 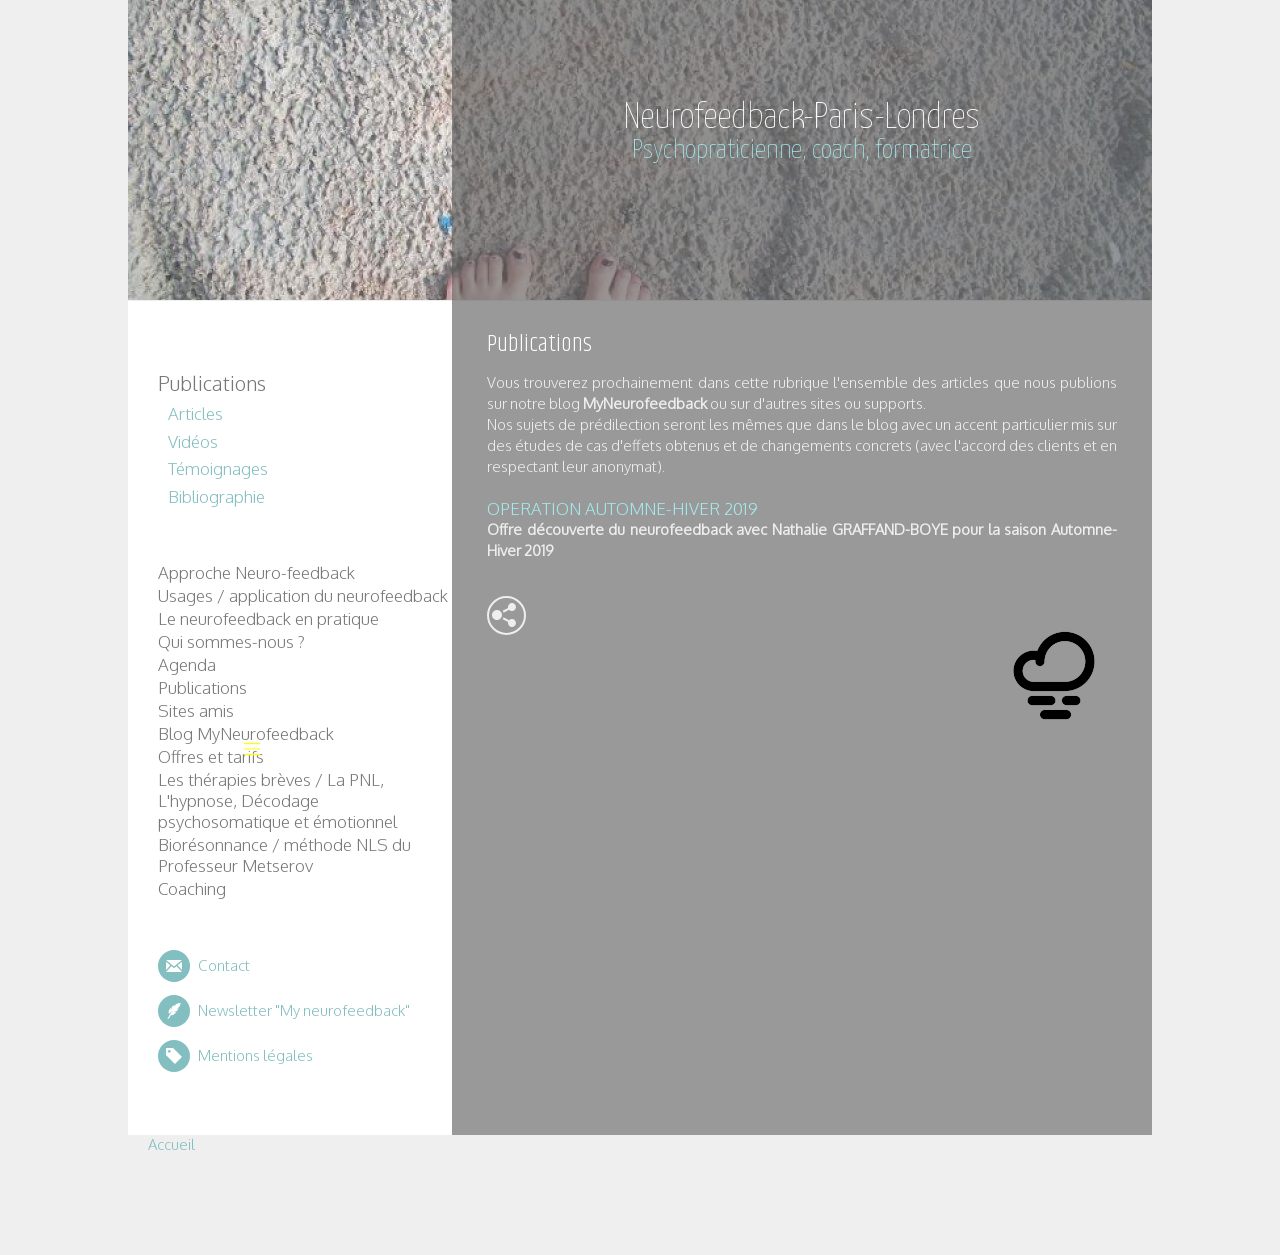 What do you see at coordinates (252, 749) in the screenshot?
I see `view items in list format` at bounding box center [252, 749].